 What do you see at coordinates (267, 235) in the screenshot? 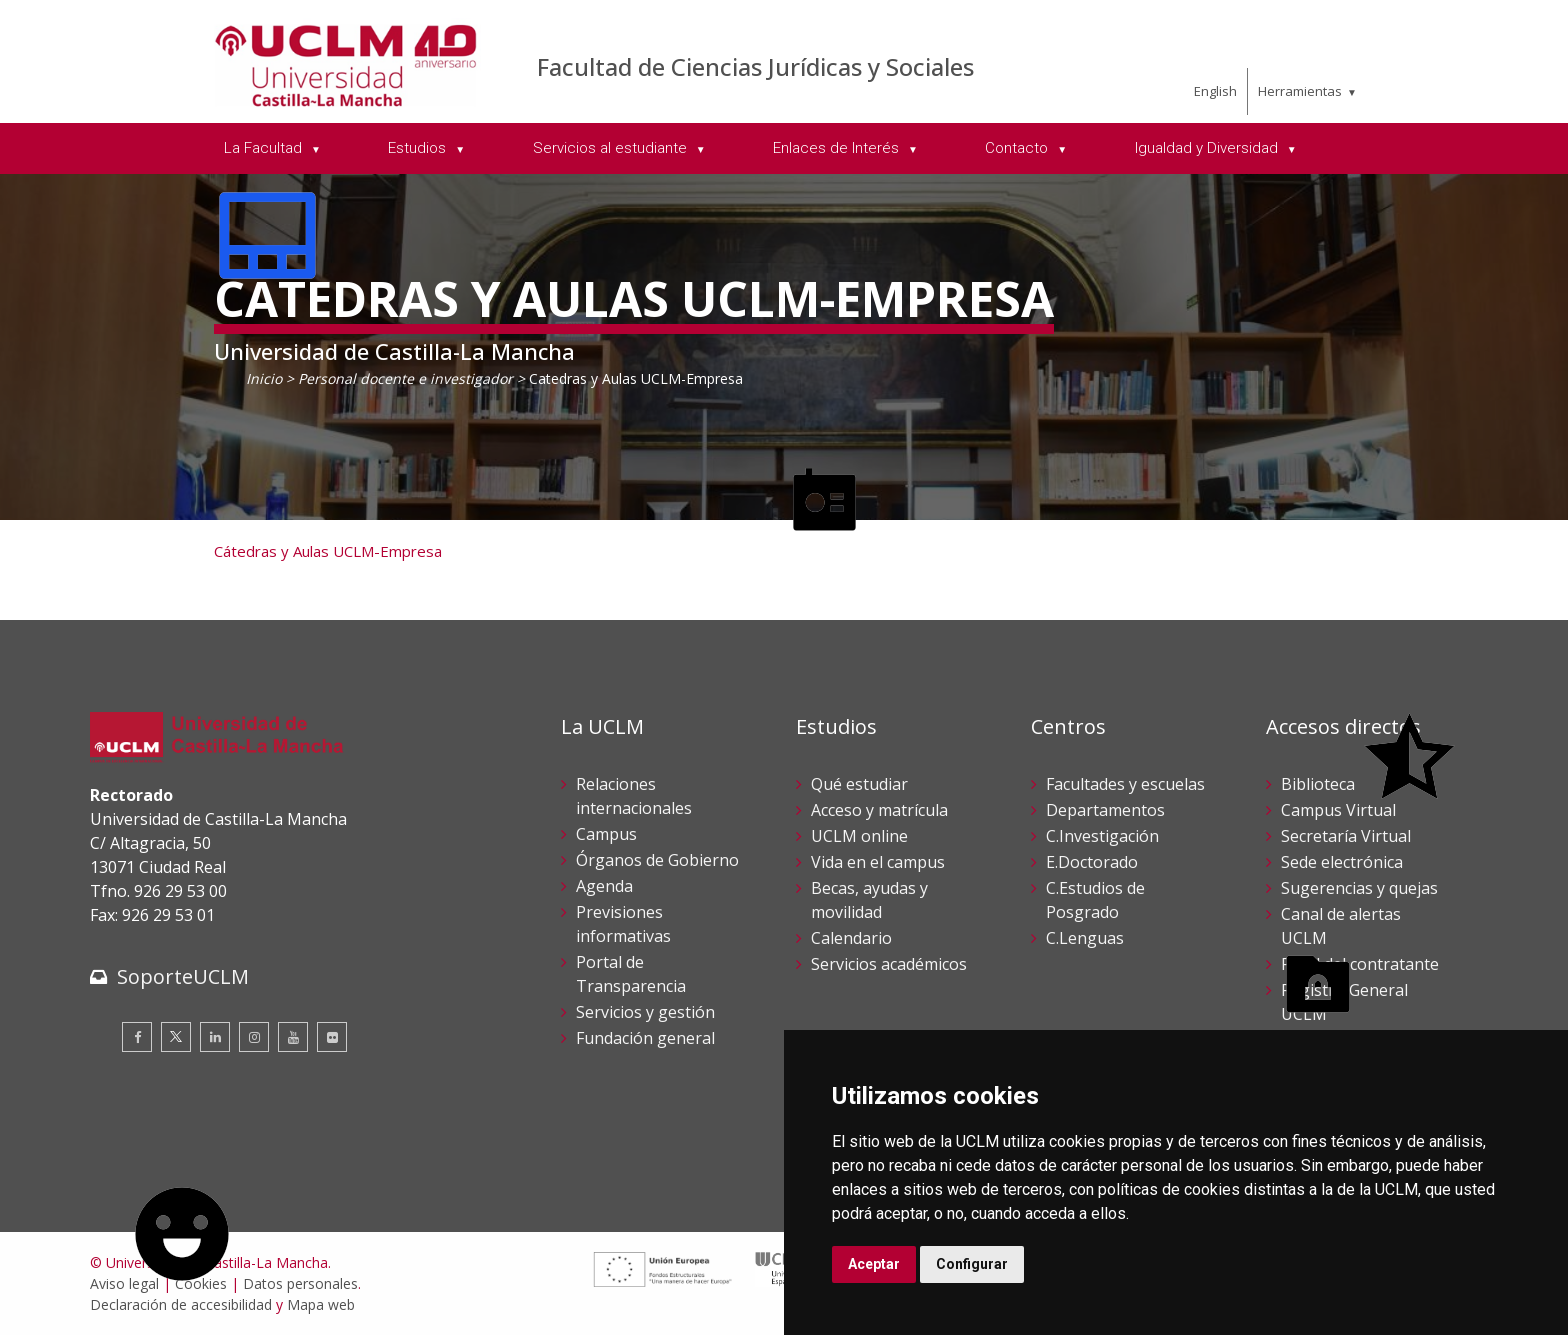
I see `switch to slideshow view mode` at bounding box center [267, 235].